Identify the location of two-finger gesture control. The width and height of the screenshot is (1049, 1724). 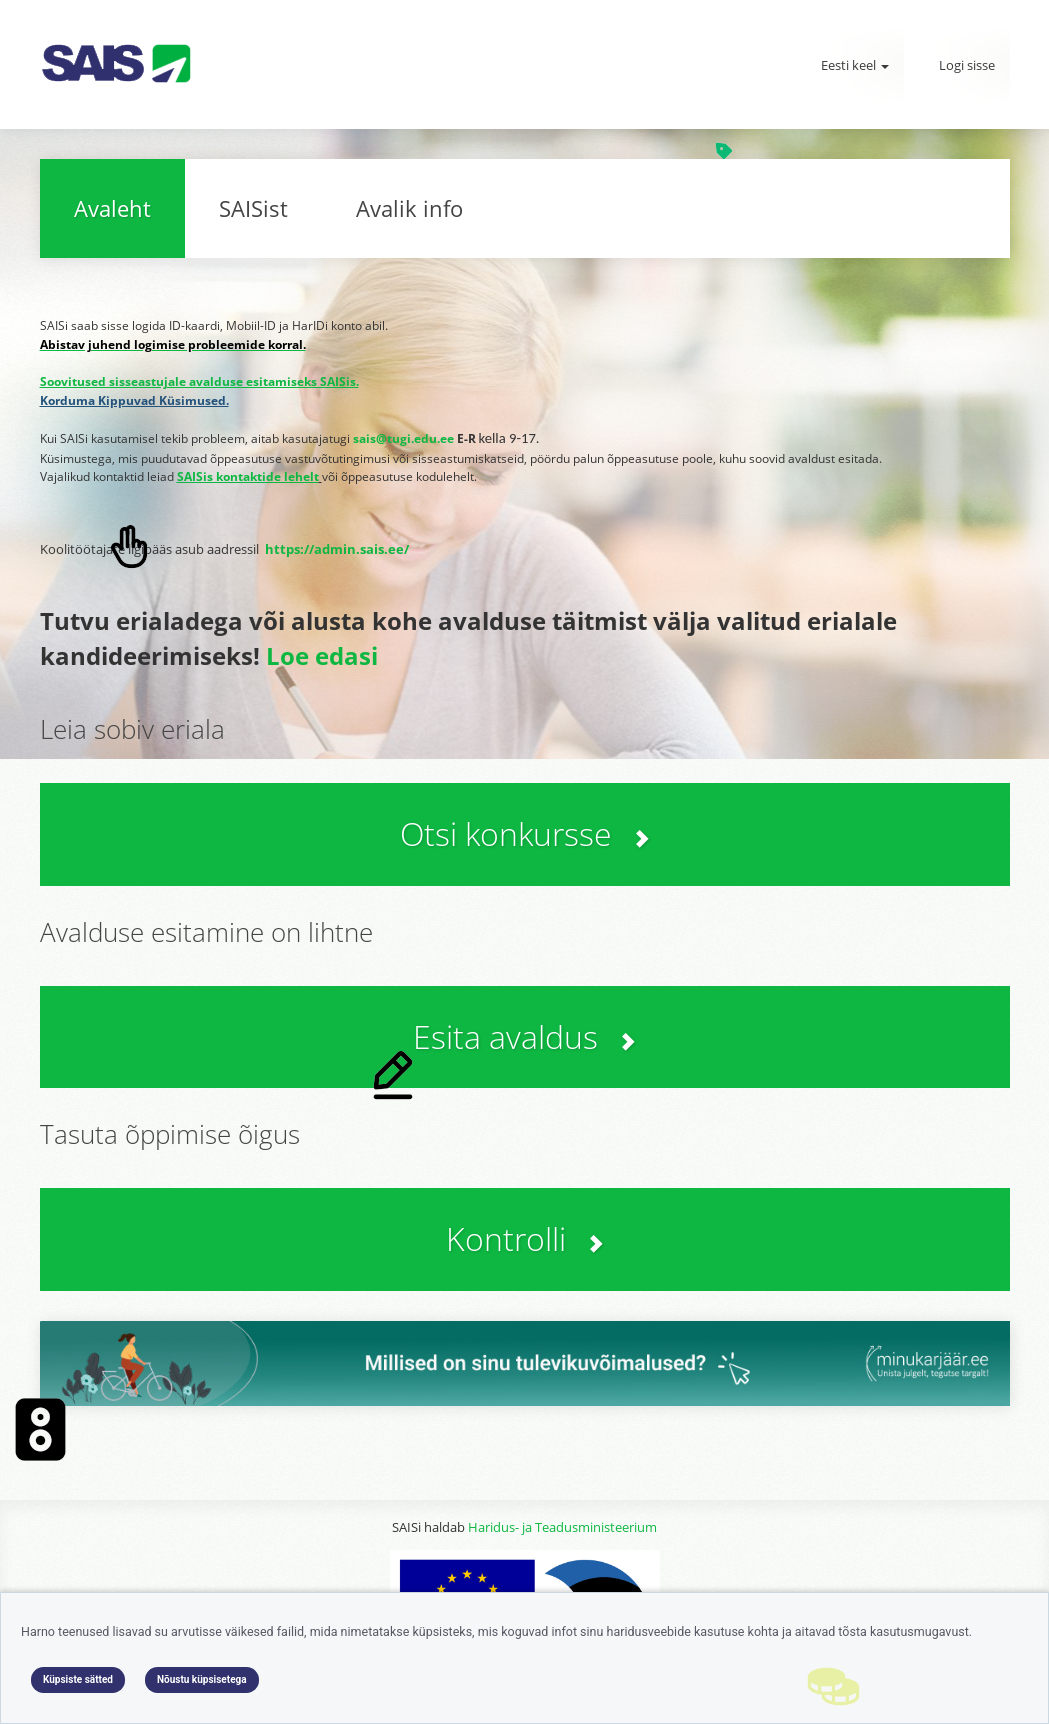
(129, 546).